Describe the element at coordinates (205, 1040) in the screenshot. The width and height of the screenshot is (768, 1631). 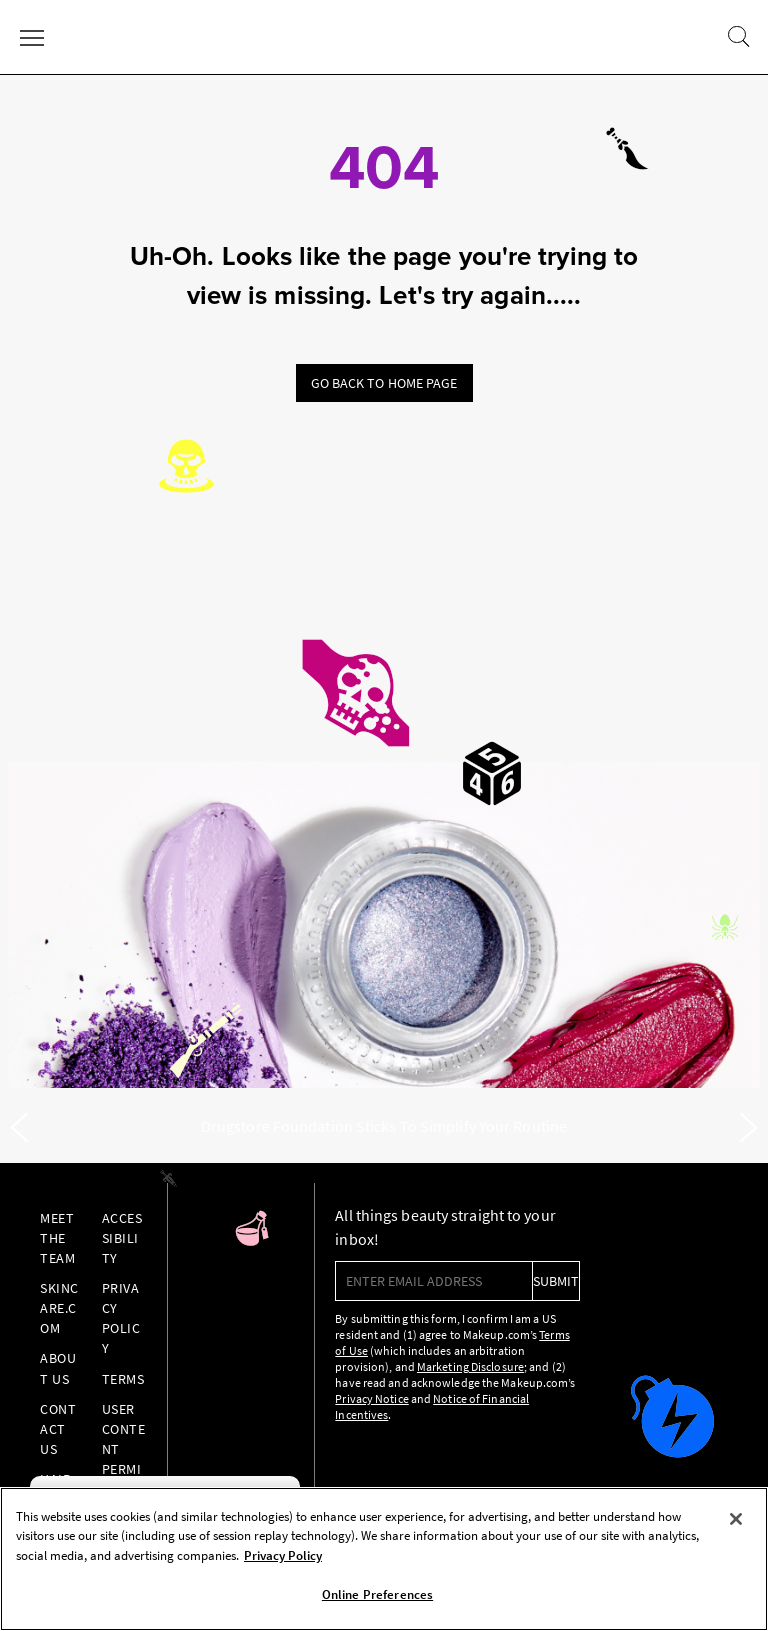
I see `select musket weapon in game inventory` at that location.